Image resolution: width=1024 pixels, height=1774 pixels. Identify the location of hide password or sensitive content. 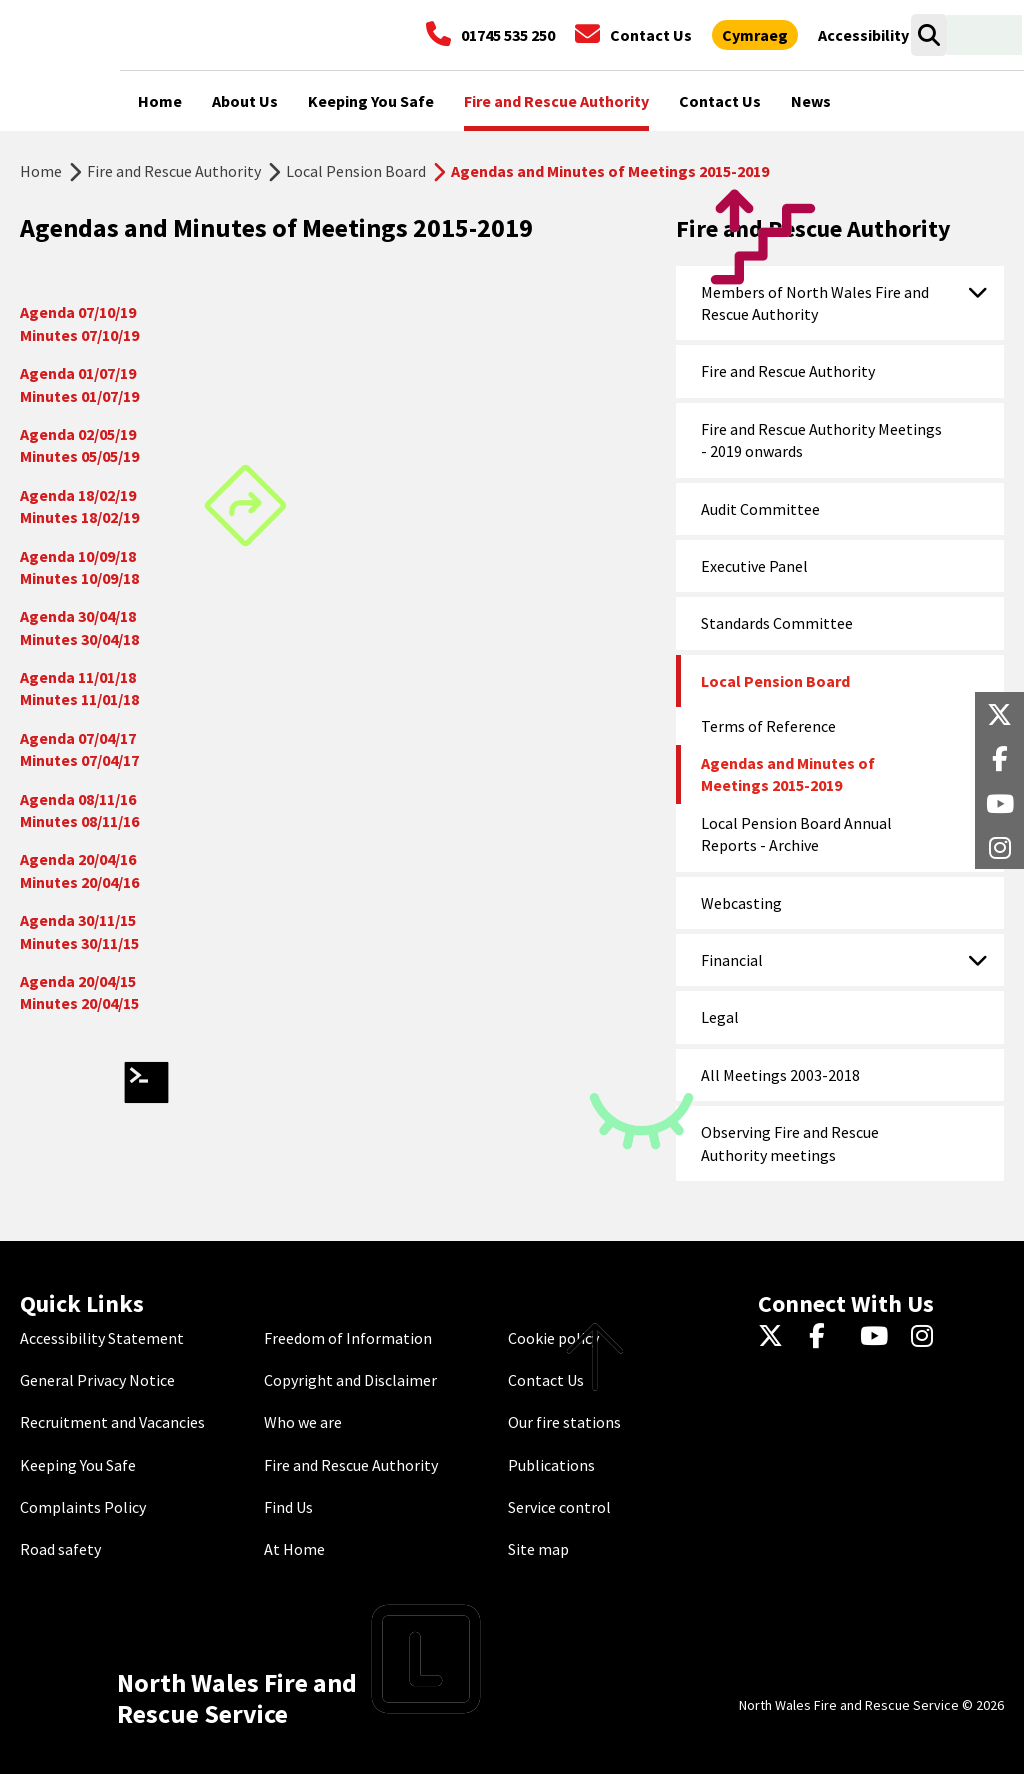
(641, 1116).